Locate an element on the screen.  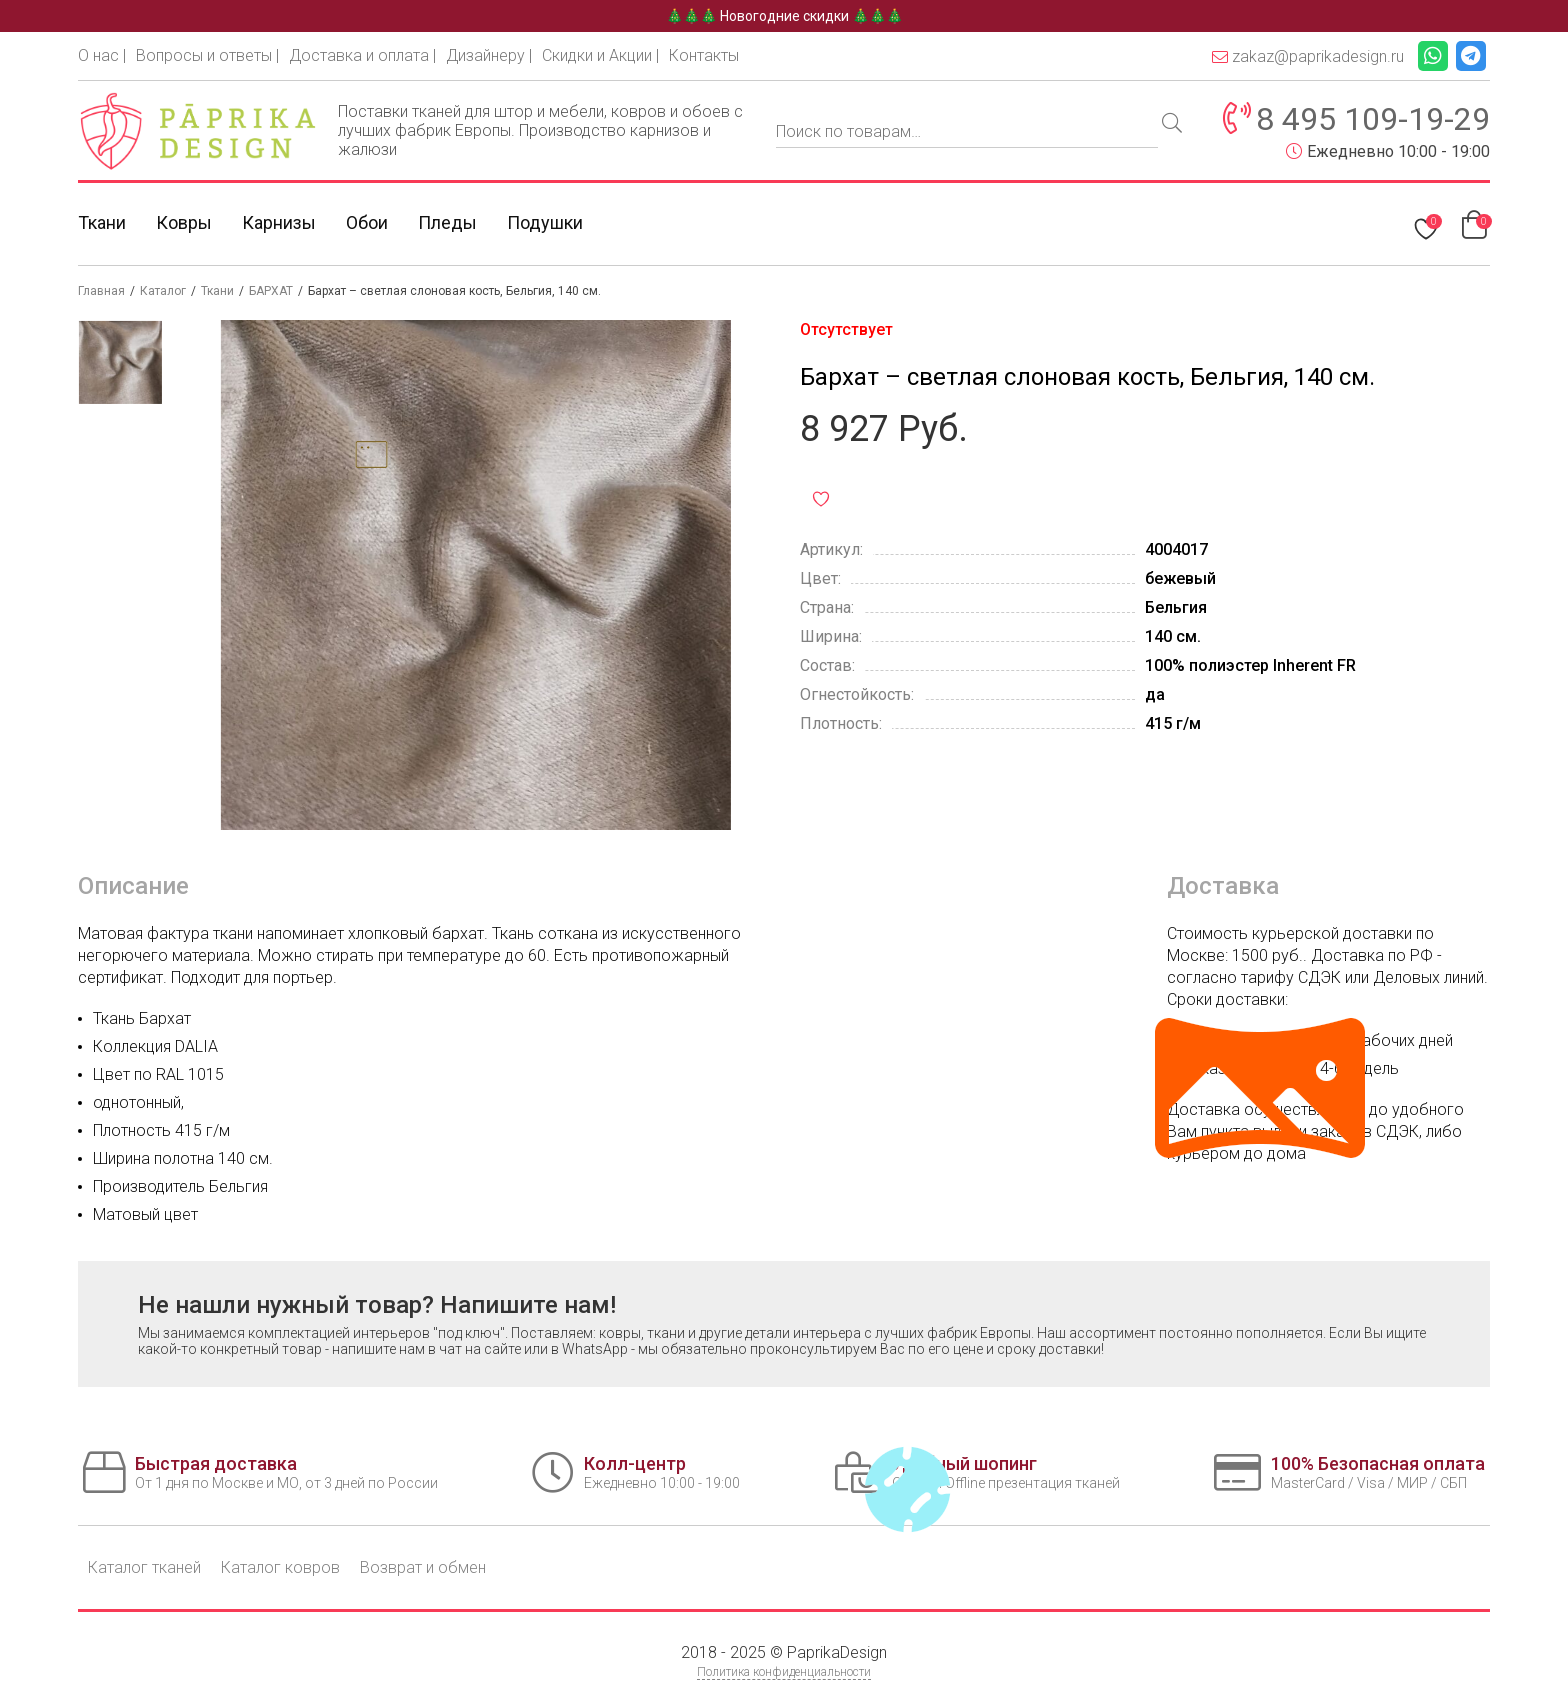
open application window is located at coordinates (371, 454).